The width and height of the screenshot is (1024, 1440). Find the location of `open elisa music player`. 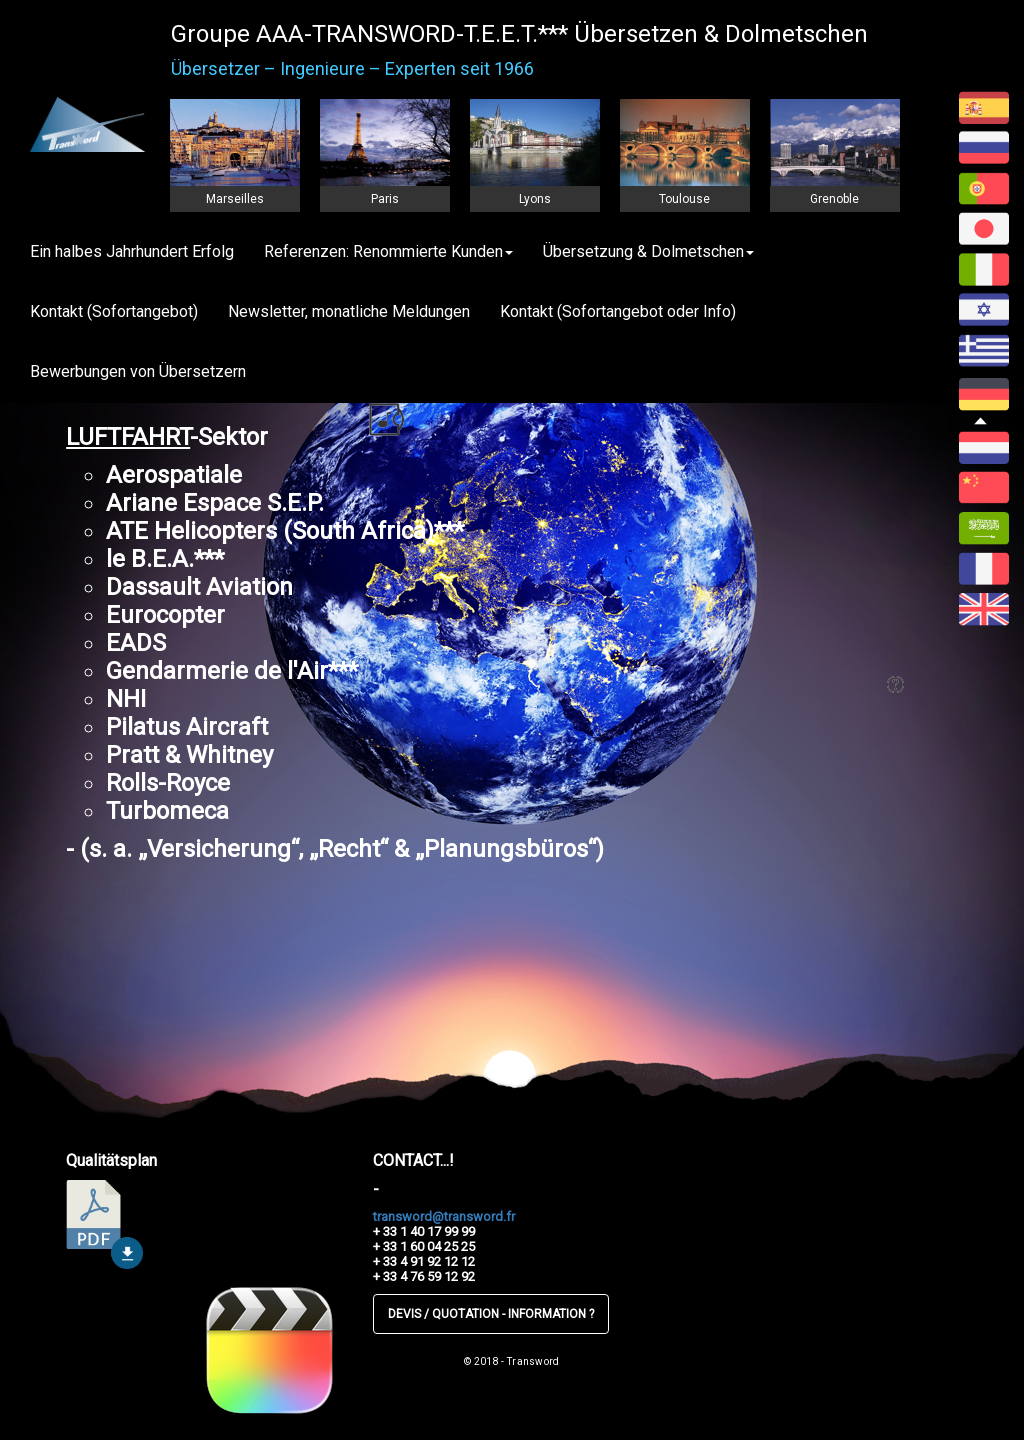

open elisa music player is located at coordinates (385, 419).